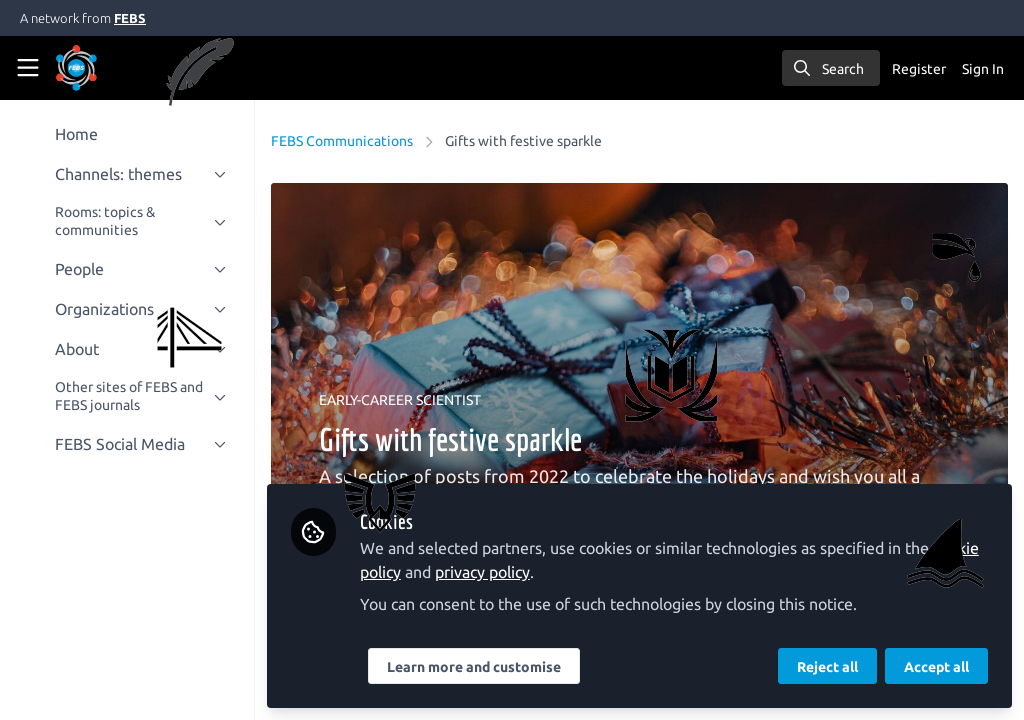 The width and height of the screenshot is (1024, 720). What do you see at coordinates (945, 553) in the screenshot?
I see `indicates shark or dangerous water warning` at bounding box center [945, 553].